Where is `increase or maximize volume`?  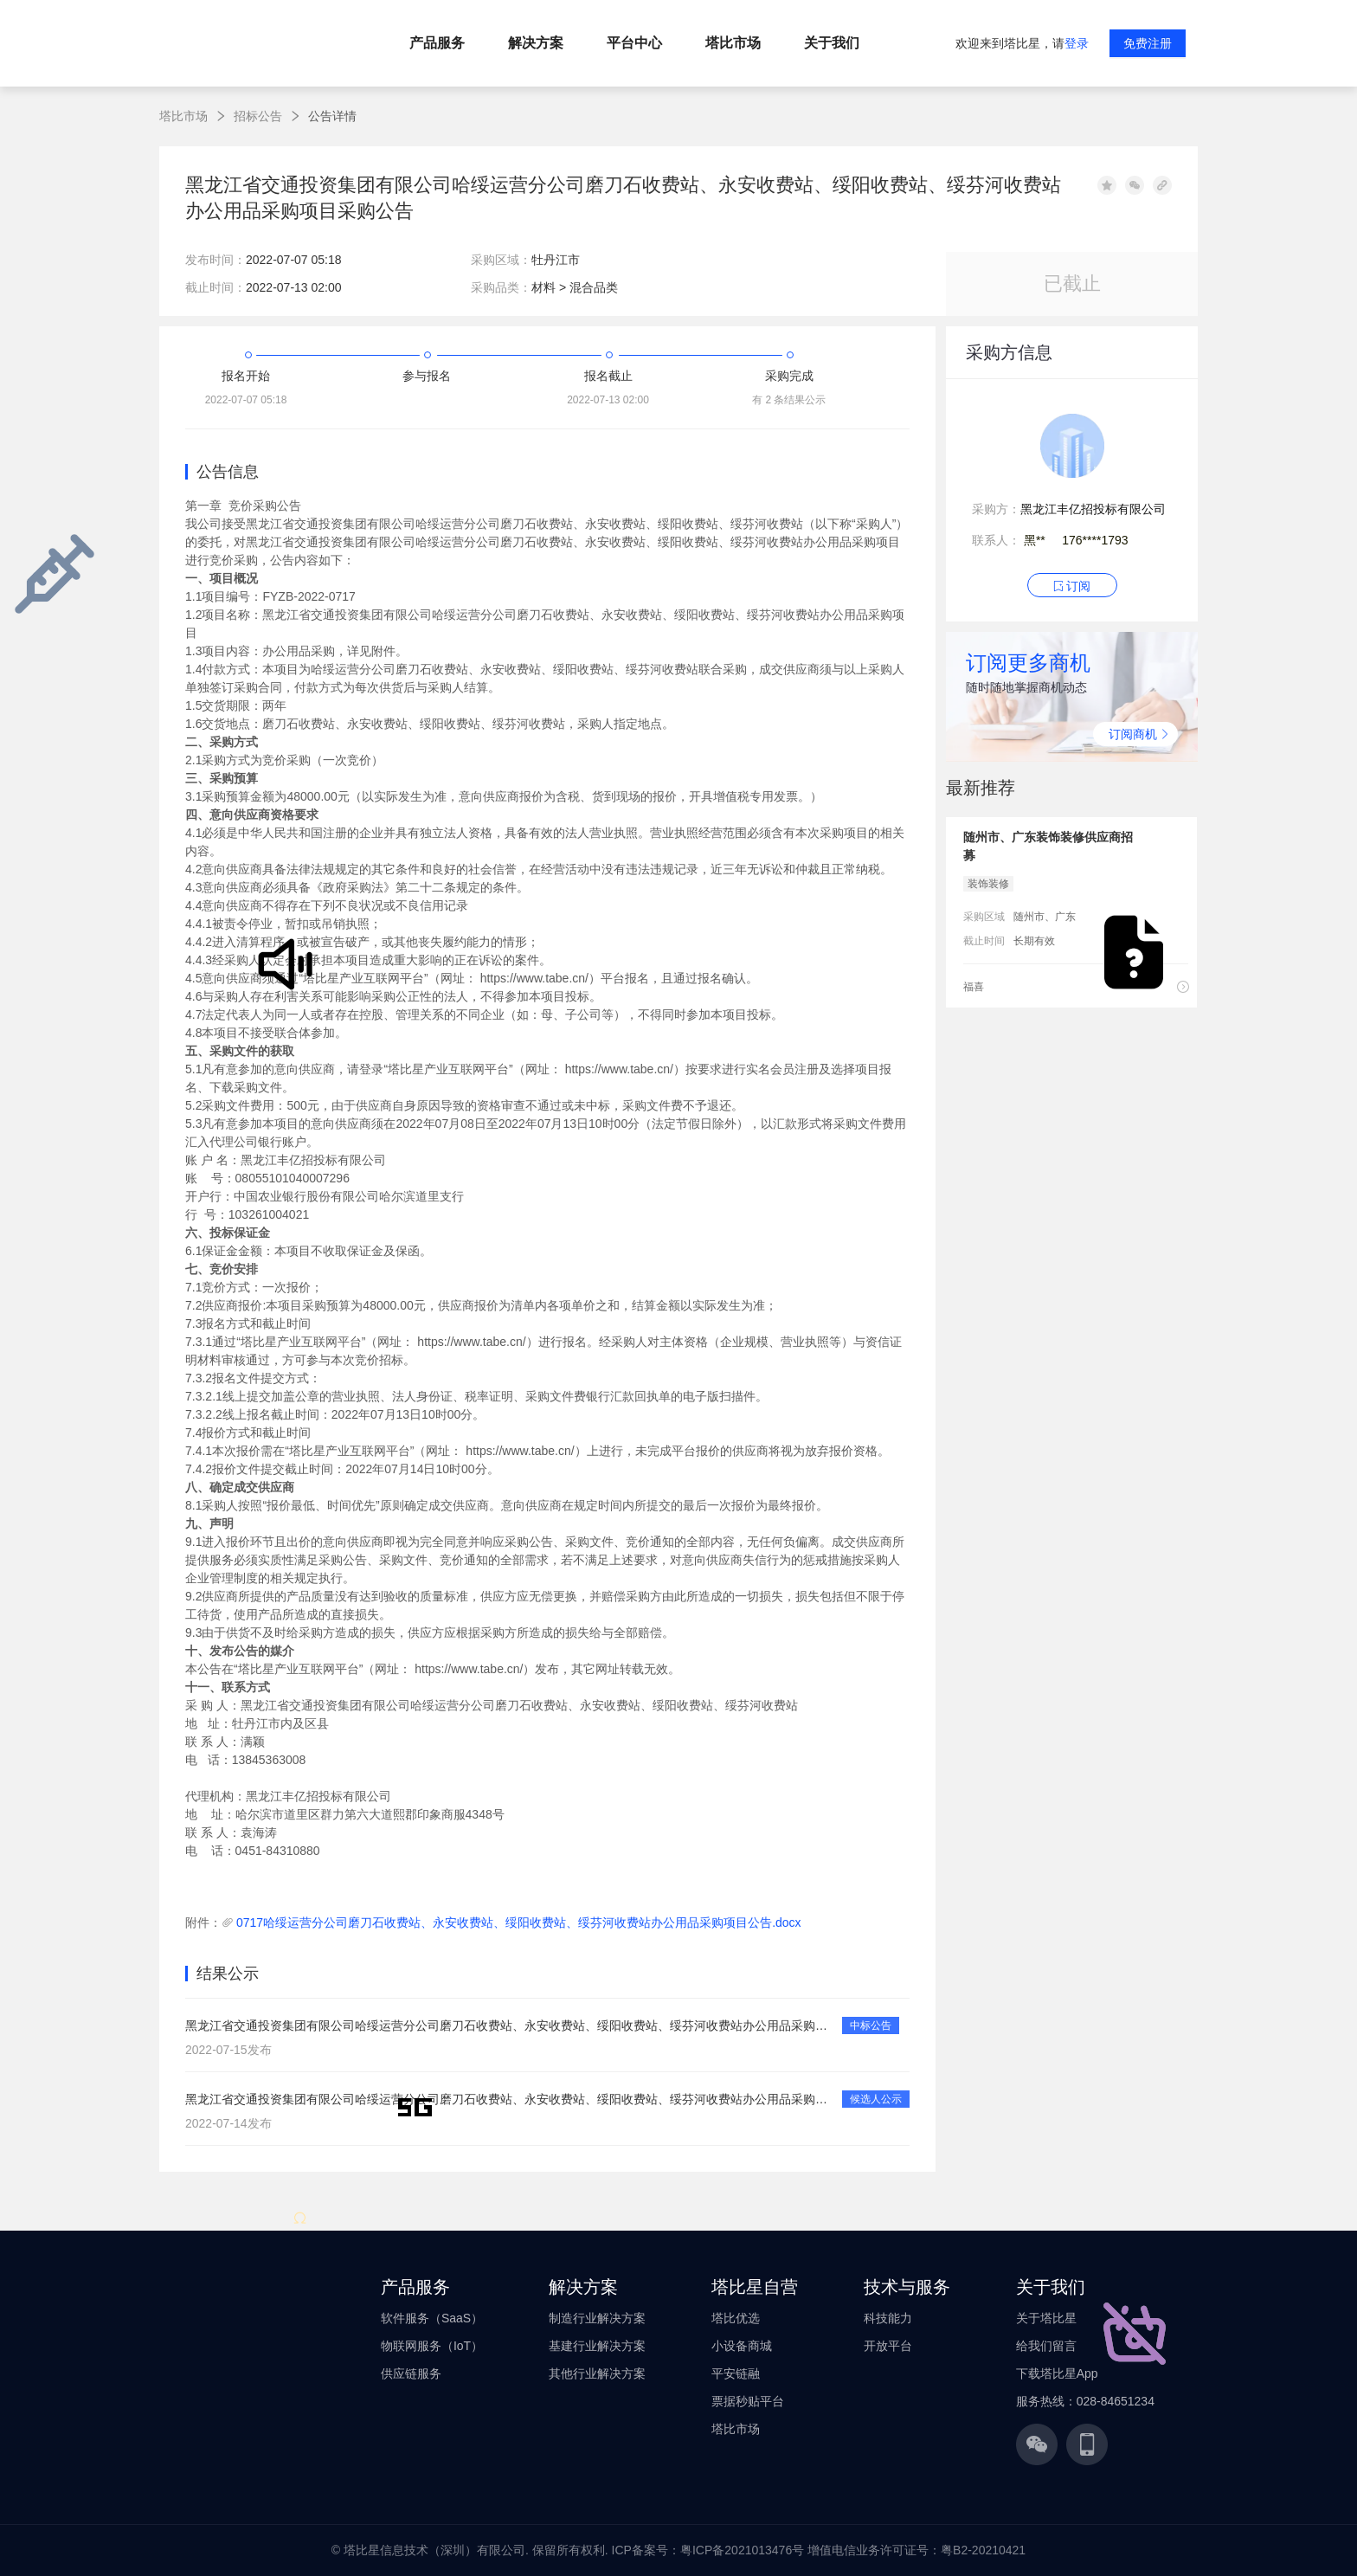
increase or maximize volume is located at coordinates (284, 964).